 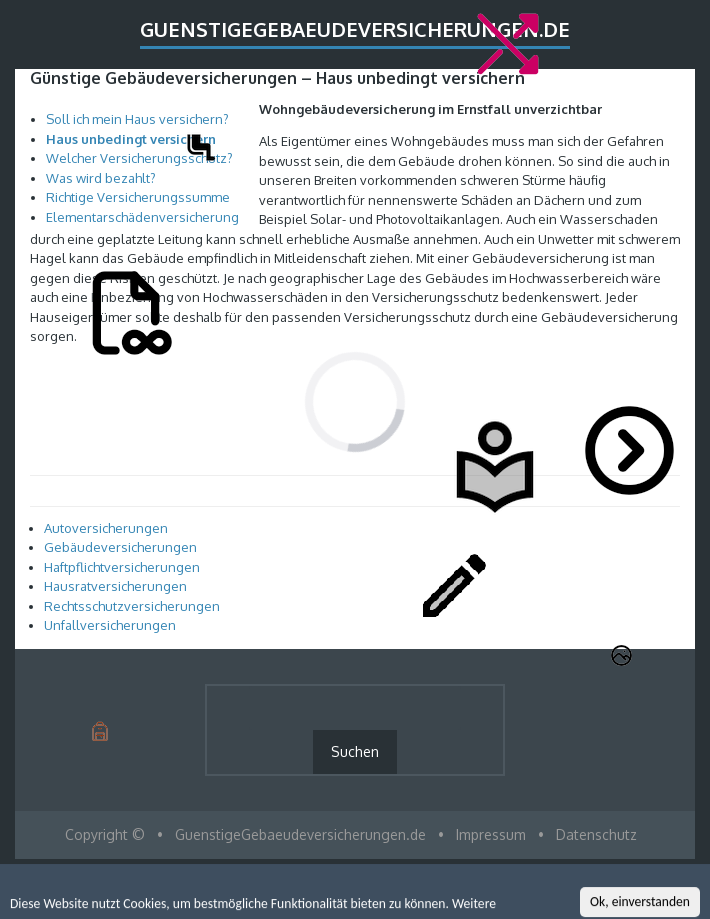 What do you see at coordinates (621, 655) in the screenshot?
I see `view photo gallery` at bounding box center [621, 655].